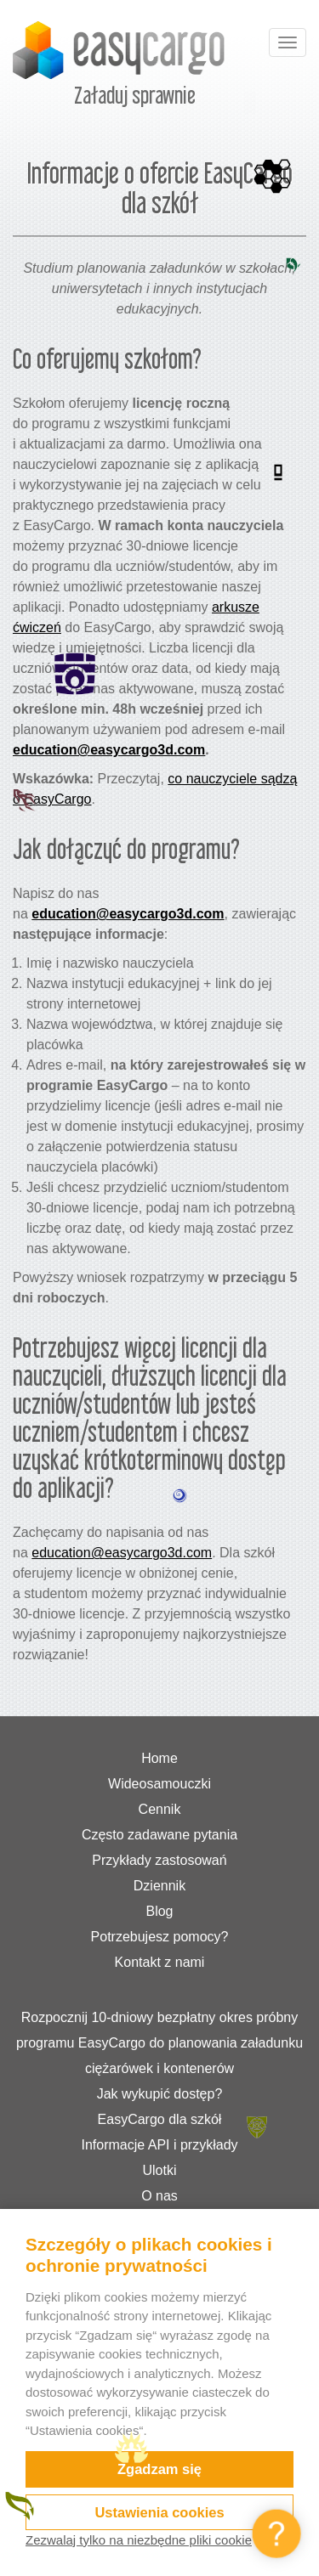 The height and width of the screenshot is (2576, 319). Describe the element at coordinates (179, 1495) in the screenshot. I see `collectible shell currency or treasure item` at that location.